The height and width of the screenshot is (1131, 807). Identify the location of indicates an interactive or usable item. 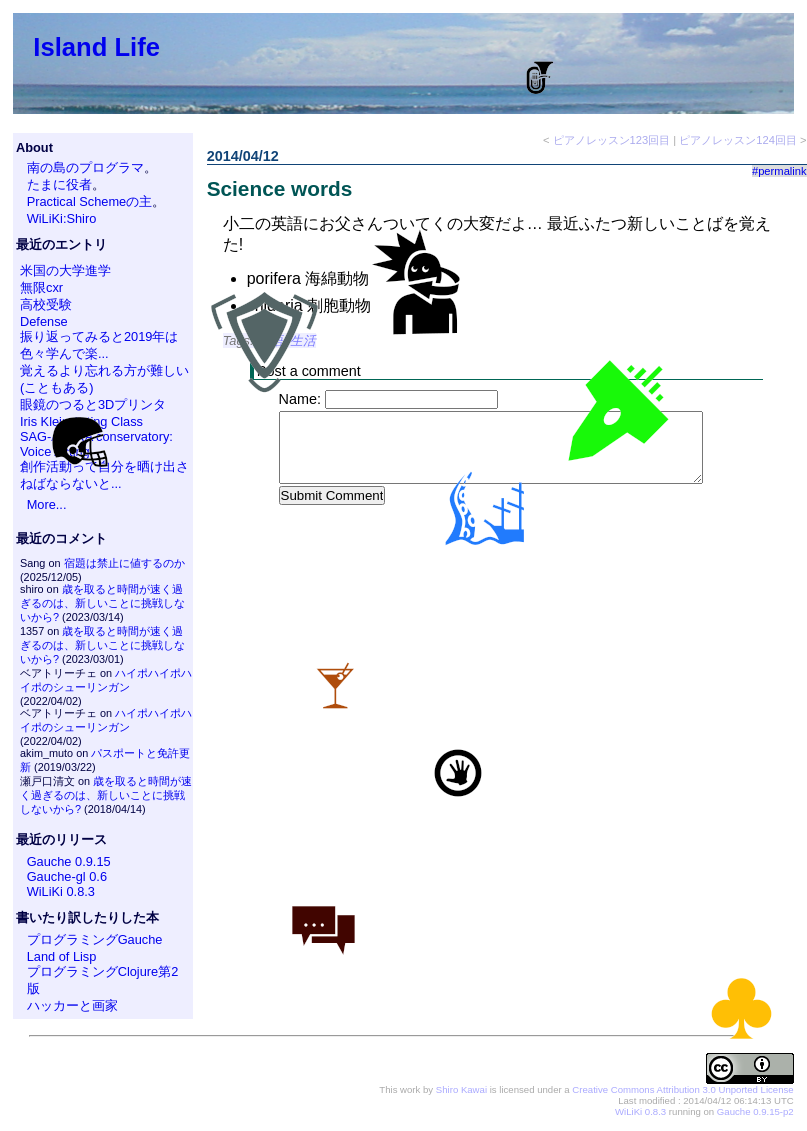
(458, 773).